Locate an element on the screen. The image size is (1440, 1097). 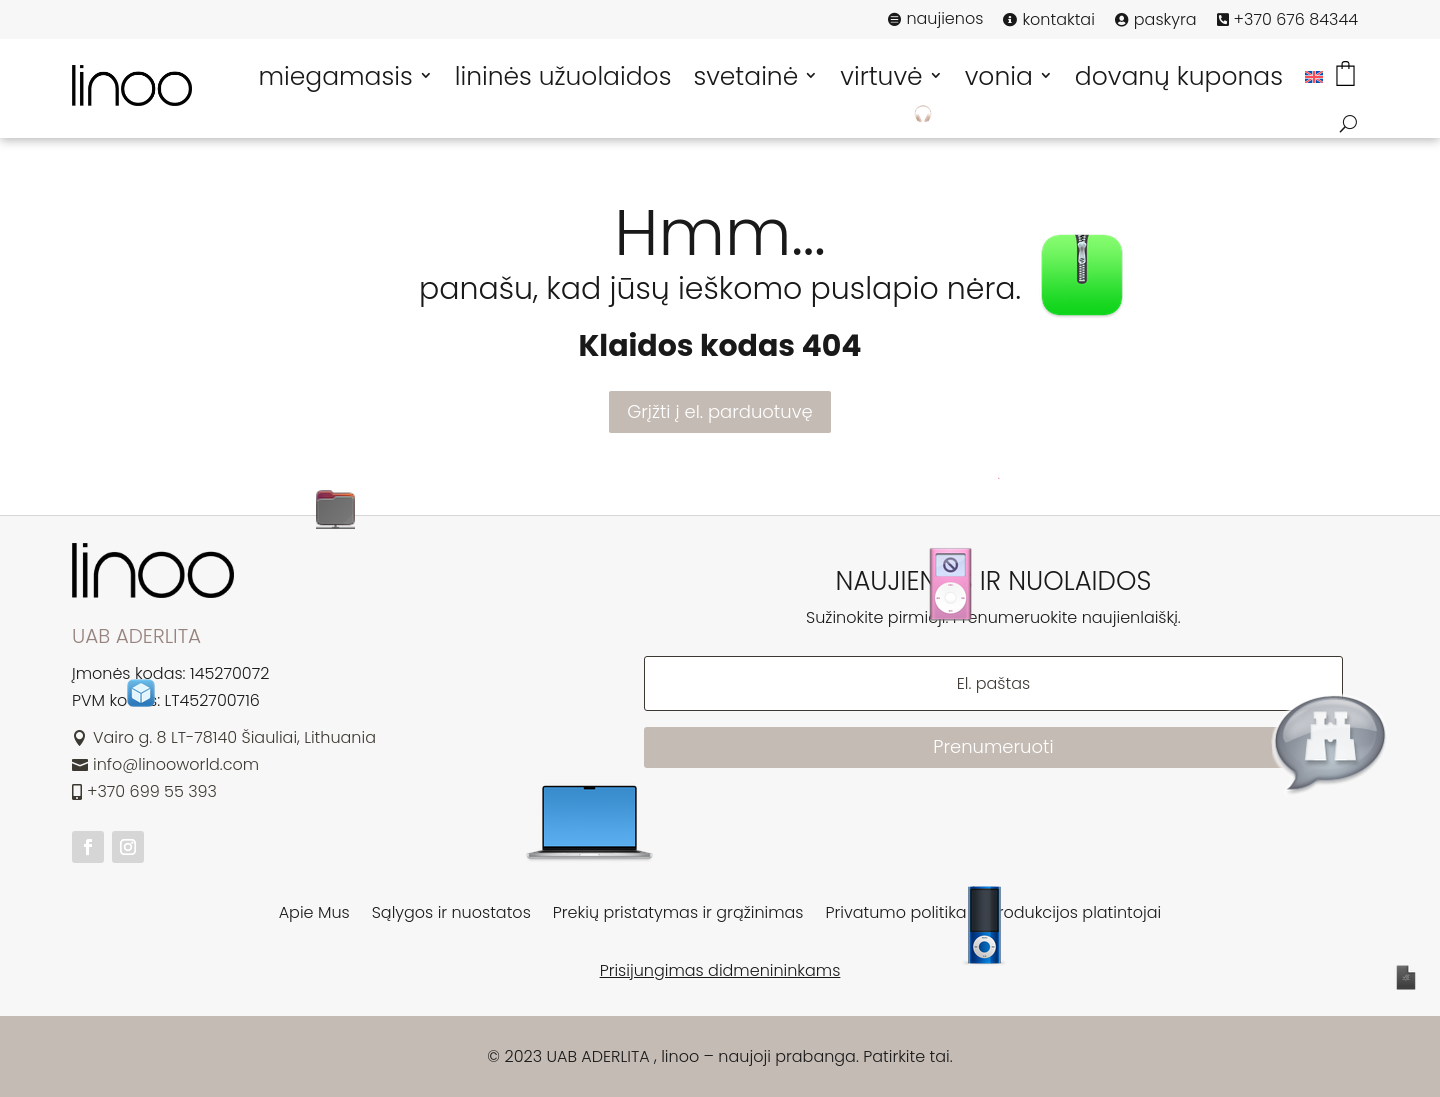
opendocument formula template file is located at coordinates (1406, 978).